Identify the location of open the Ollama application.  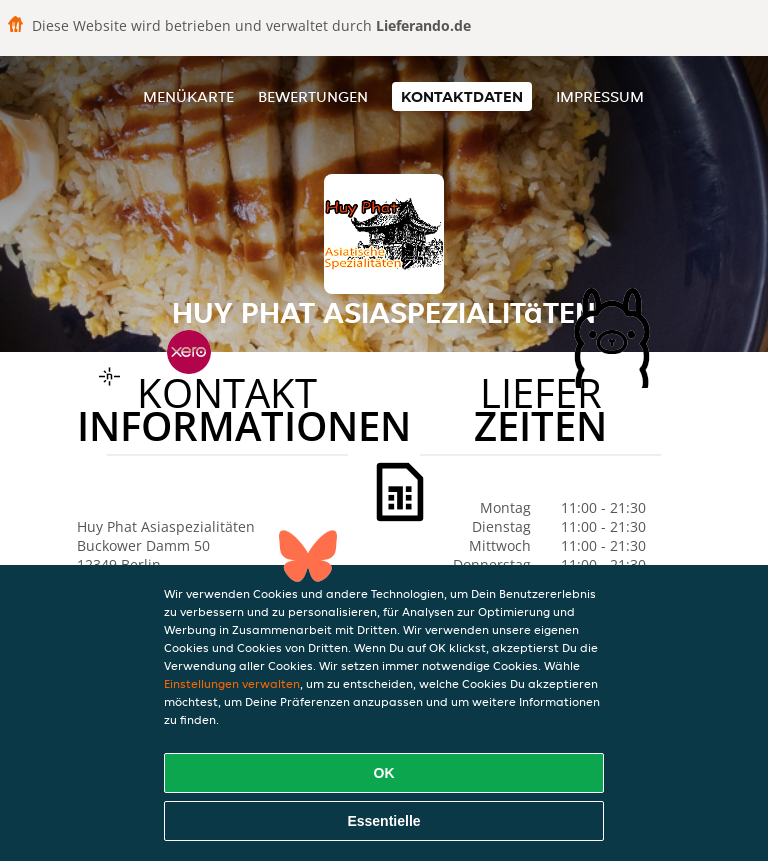
(612, 338).